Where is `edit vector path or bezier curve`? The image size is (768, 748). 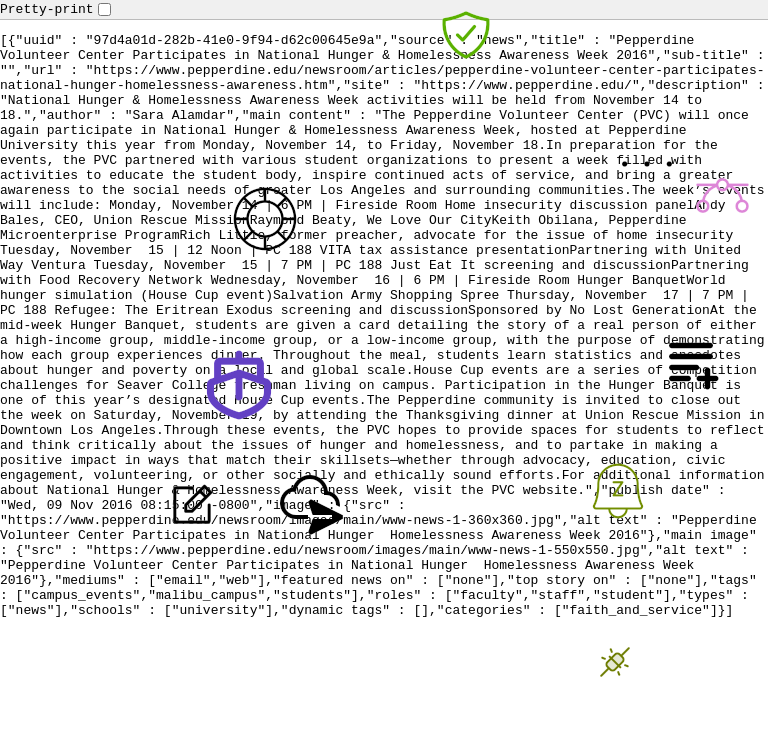 edit vector path or bezier curve is located at coordinates (722, 195).